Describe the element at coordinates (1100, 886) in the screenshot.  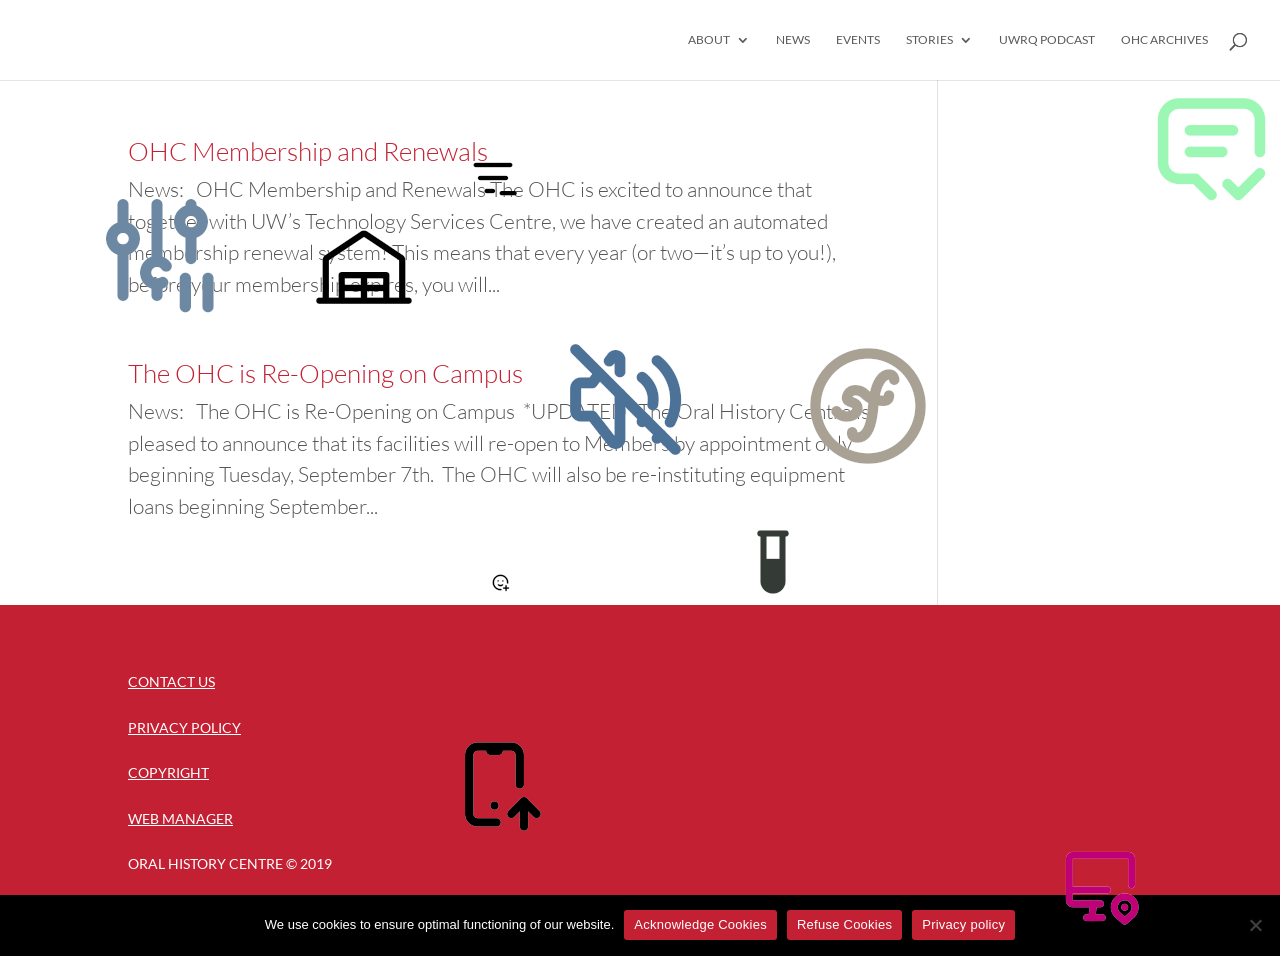
I see `view device location on map` at that location.